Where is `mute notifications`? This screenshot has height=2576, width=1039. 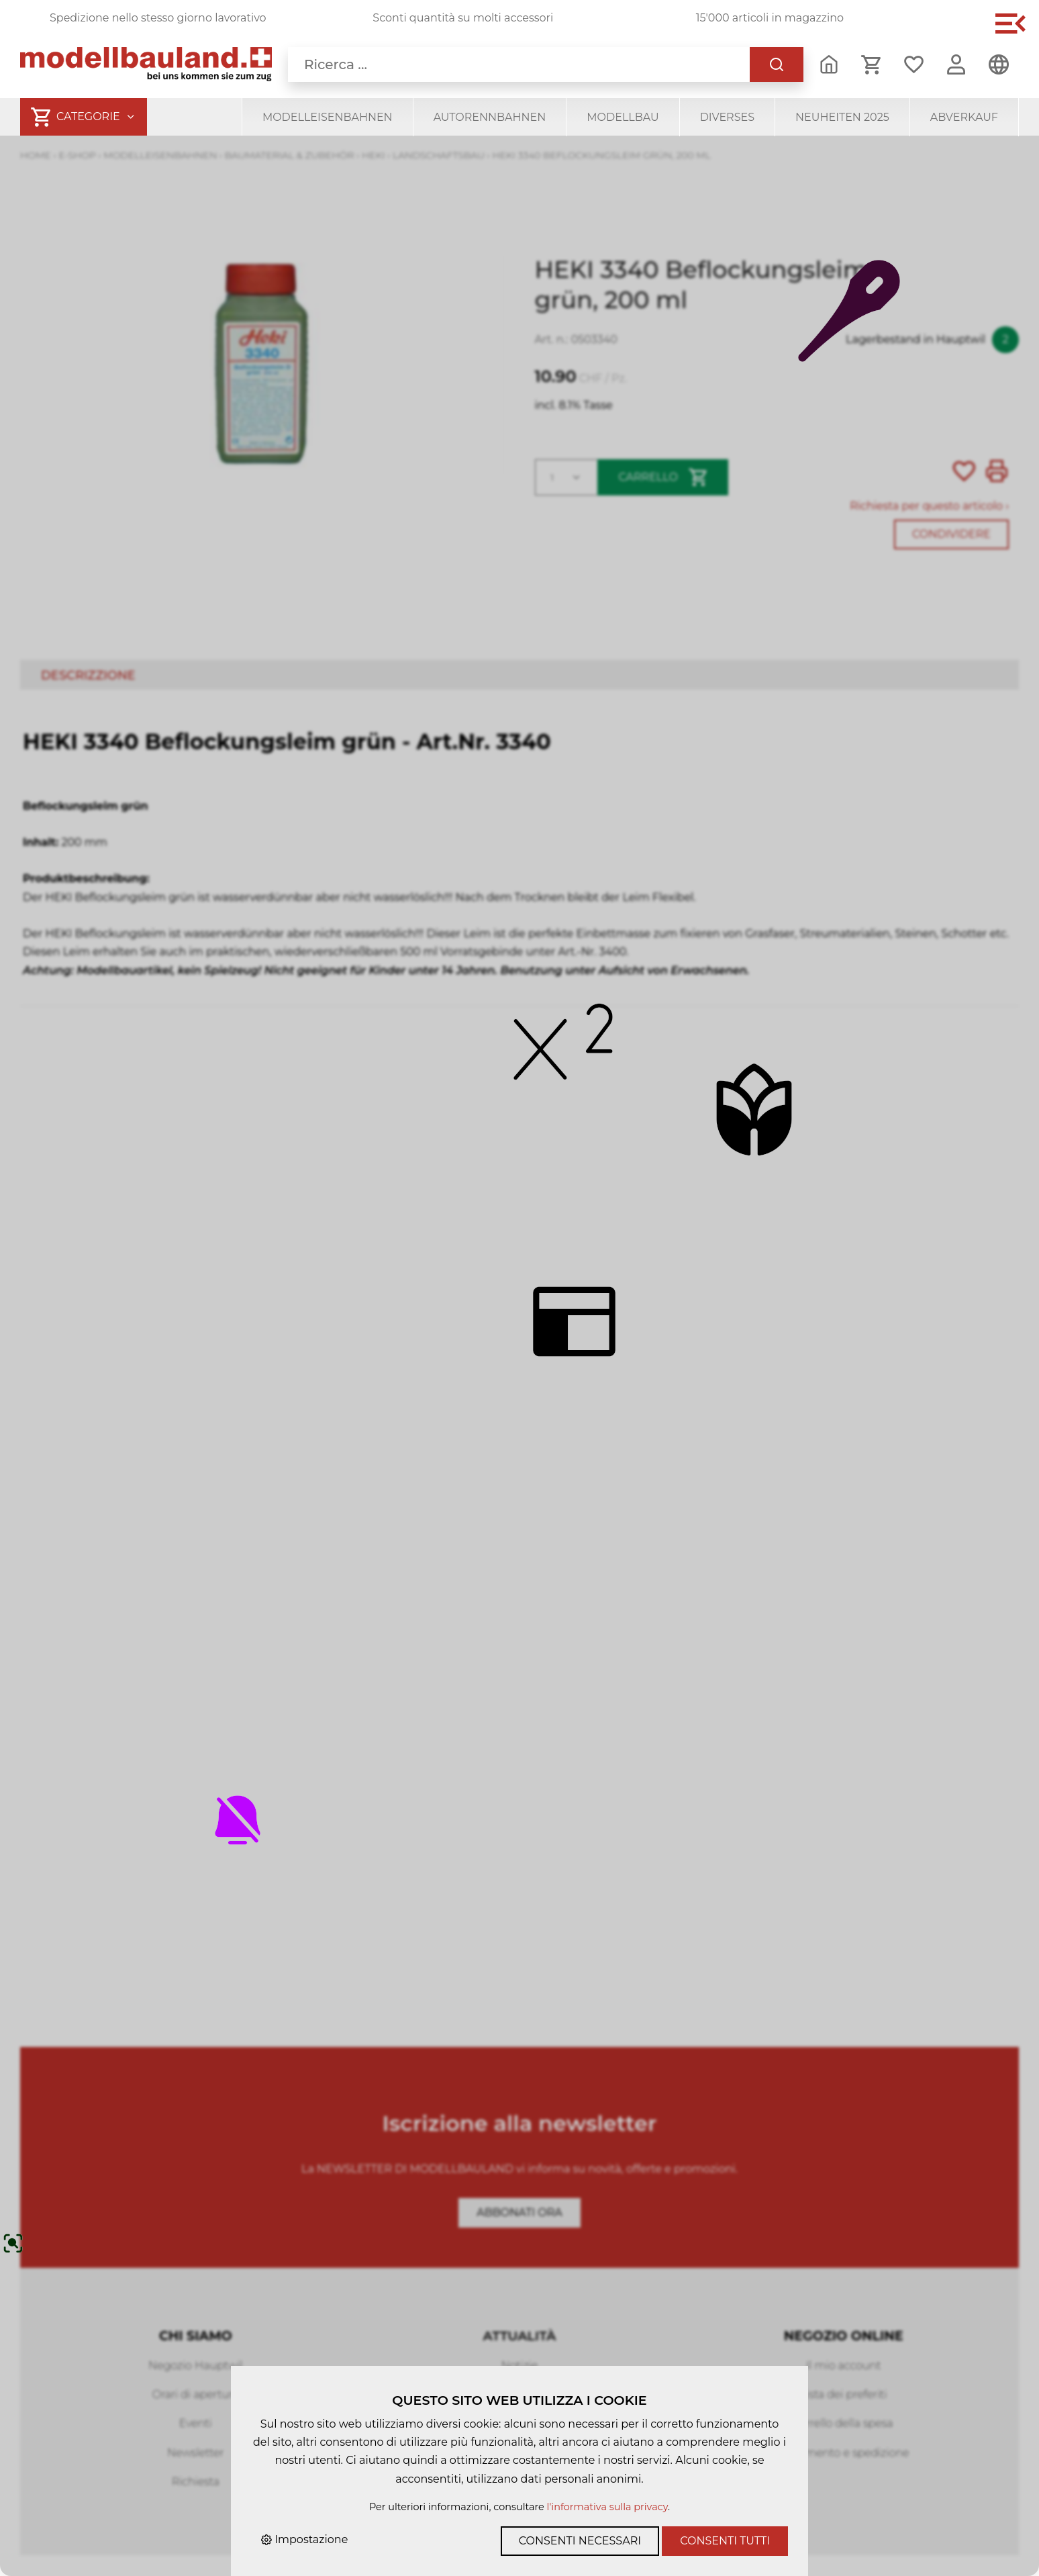 mute notifications is located at coordinates (238, 1820).